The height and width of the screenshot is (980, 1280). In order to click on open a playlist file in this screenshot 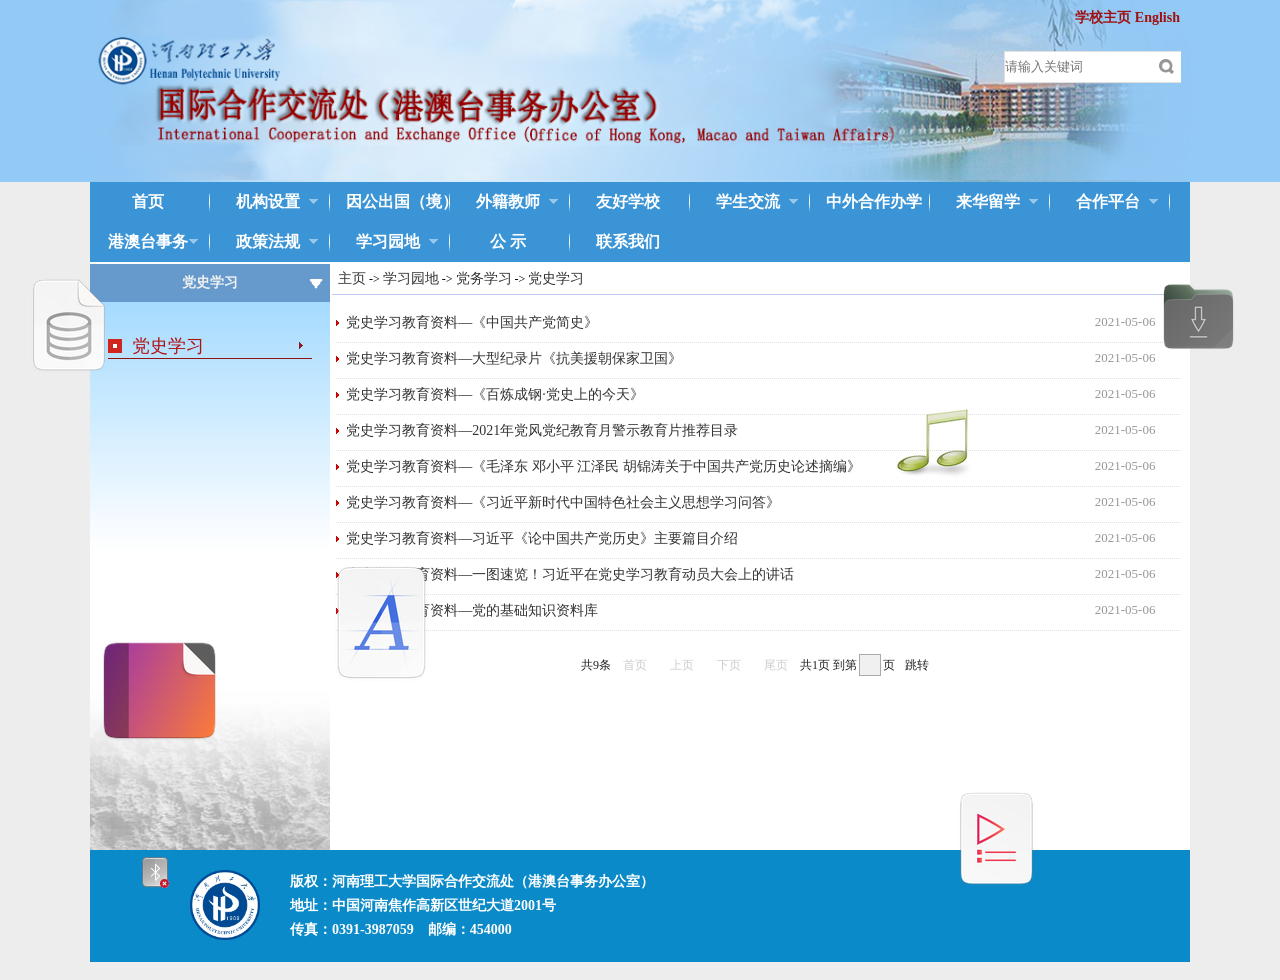, I will do `click(996, 838)`.